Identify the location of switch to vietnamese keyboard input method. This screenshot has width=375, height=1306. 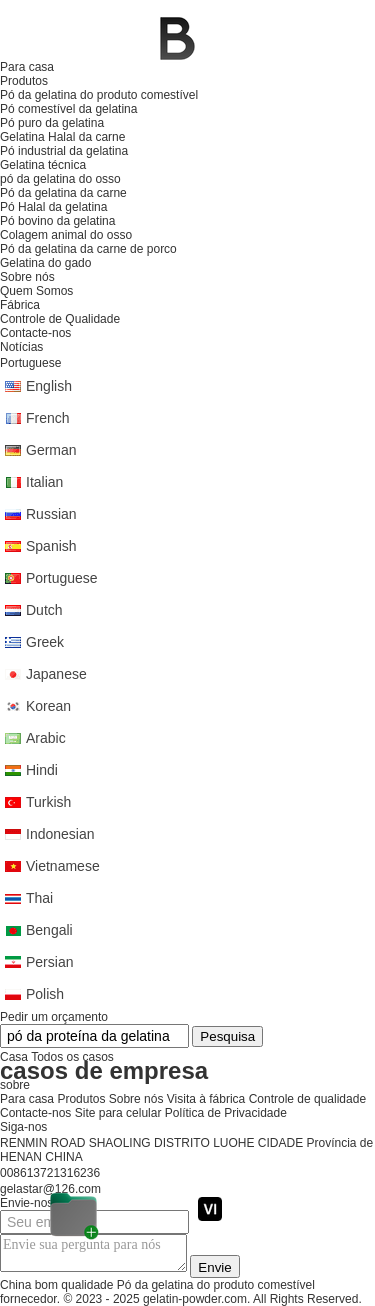
(210, 1209).